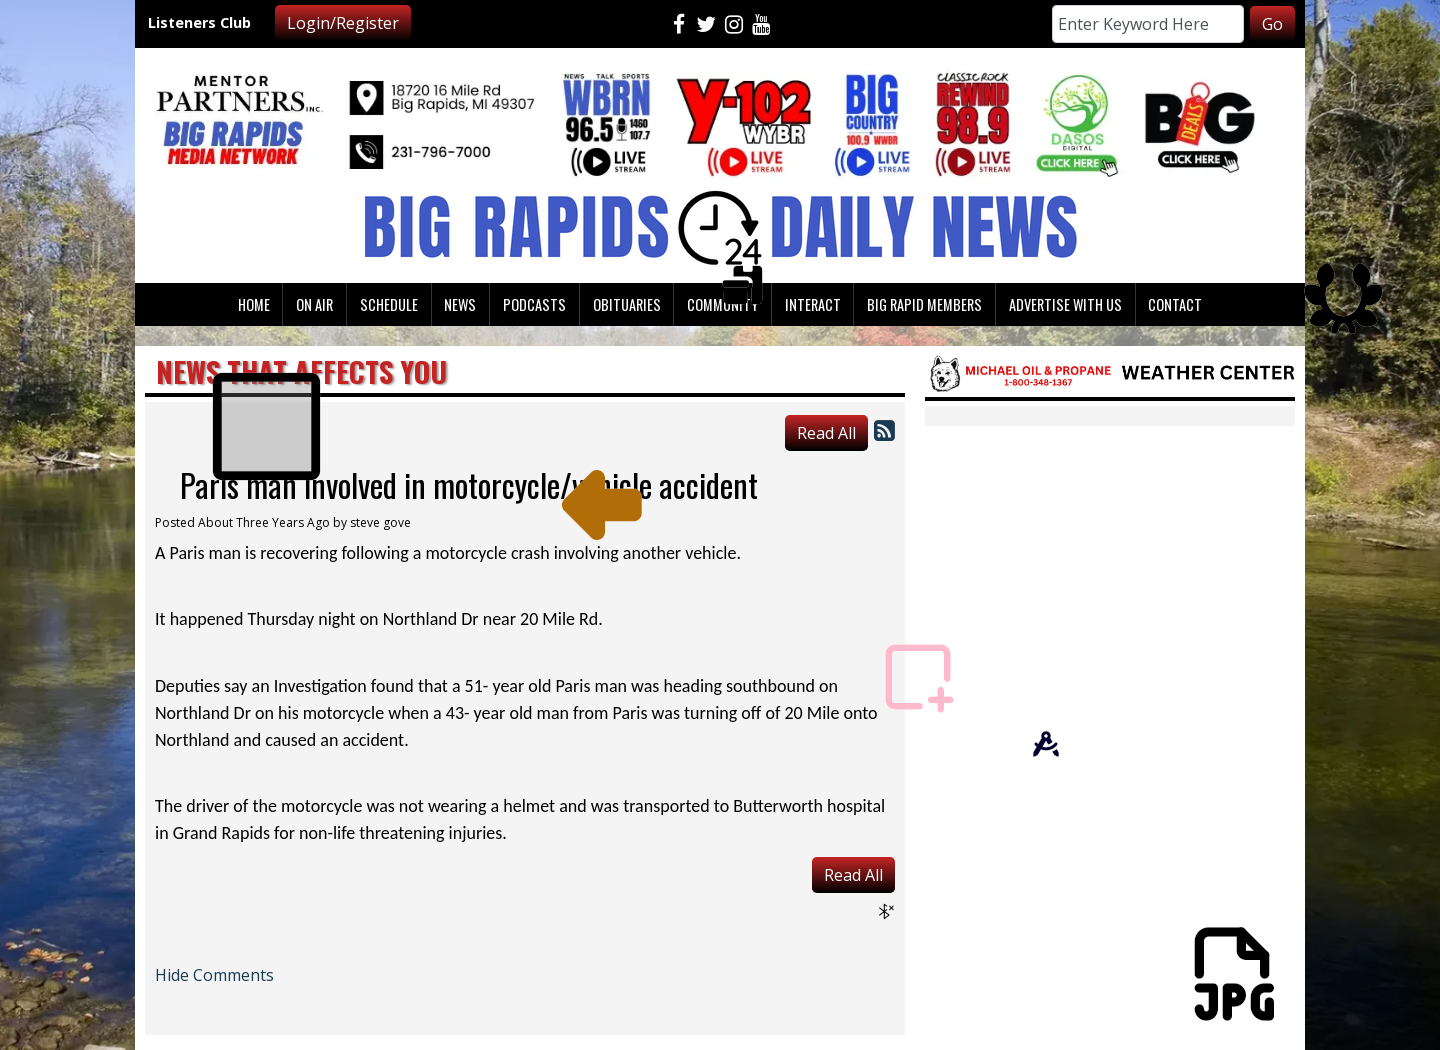 This screenshot has width=1440, height=1050. I want to click on view packing or shipping status, so click(743, 285).